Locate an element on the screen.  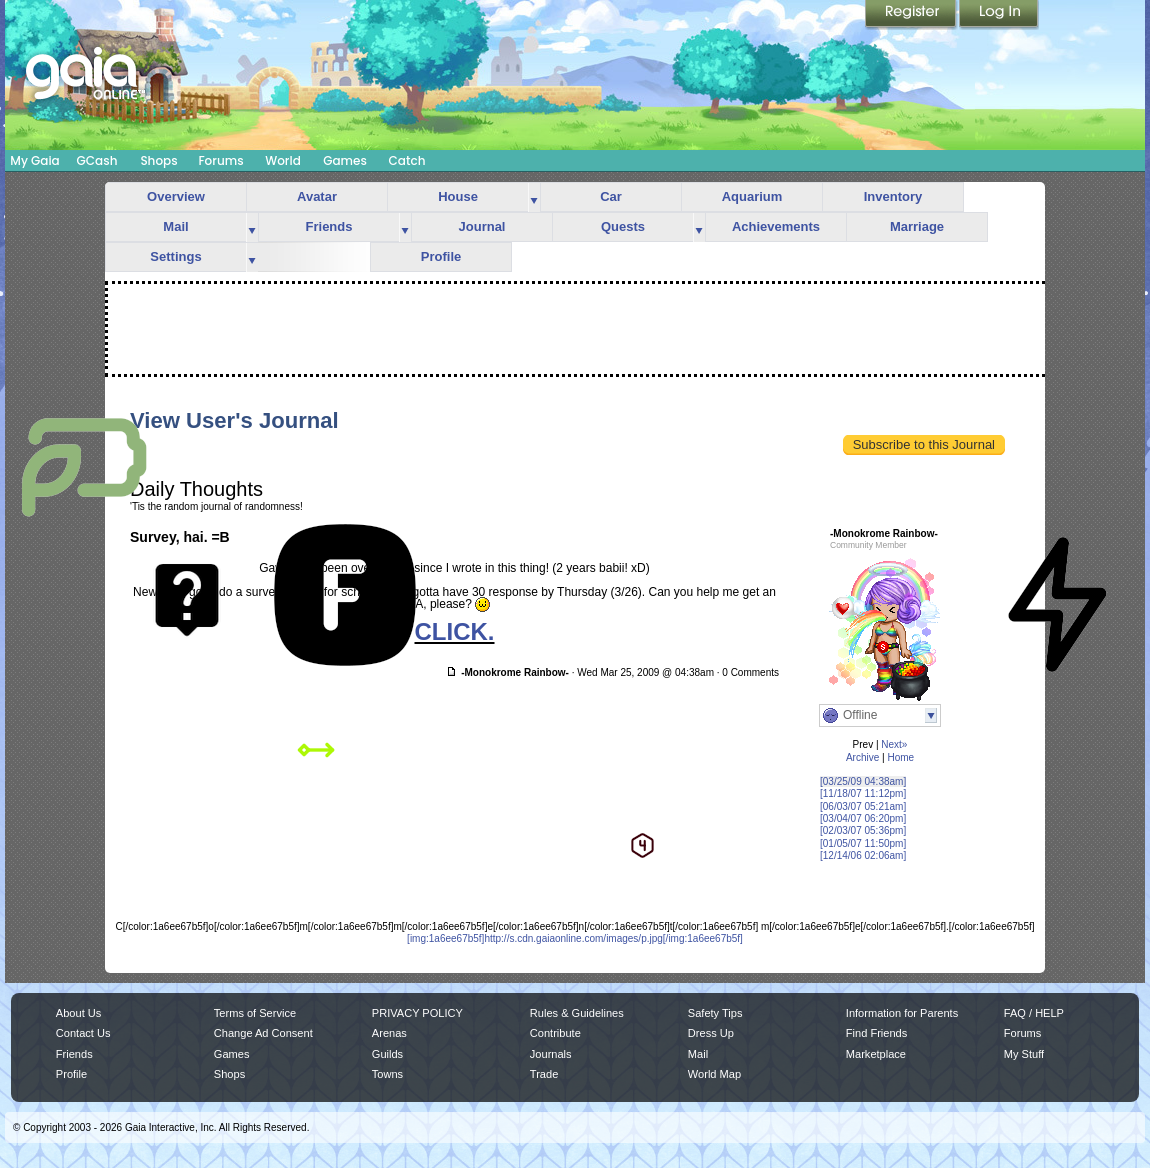
facebook app or service integration is located at coordinates (345, 595).